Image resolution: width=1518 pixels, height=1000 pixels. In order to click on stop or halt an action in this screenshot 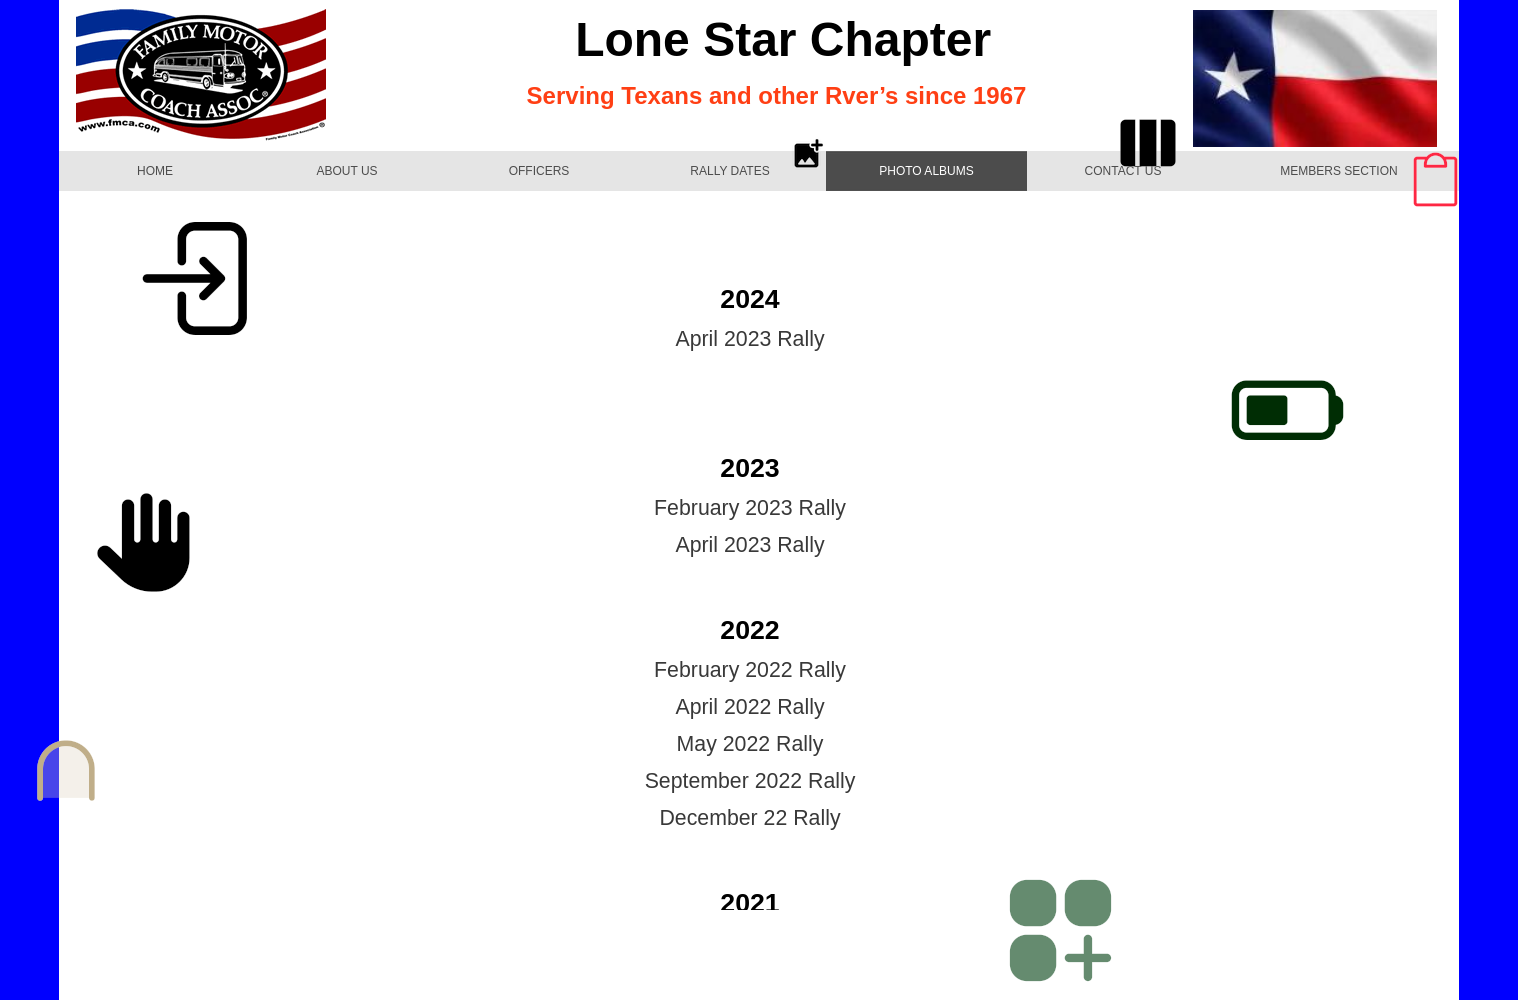, I will do `click(146, 542)`.